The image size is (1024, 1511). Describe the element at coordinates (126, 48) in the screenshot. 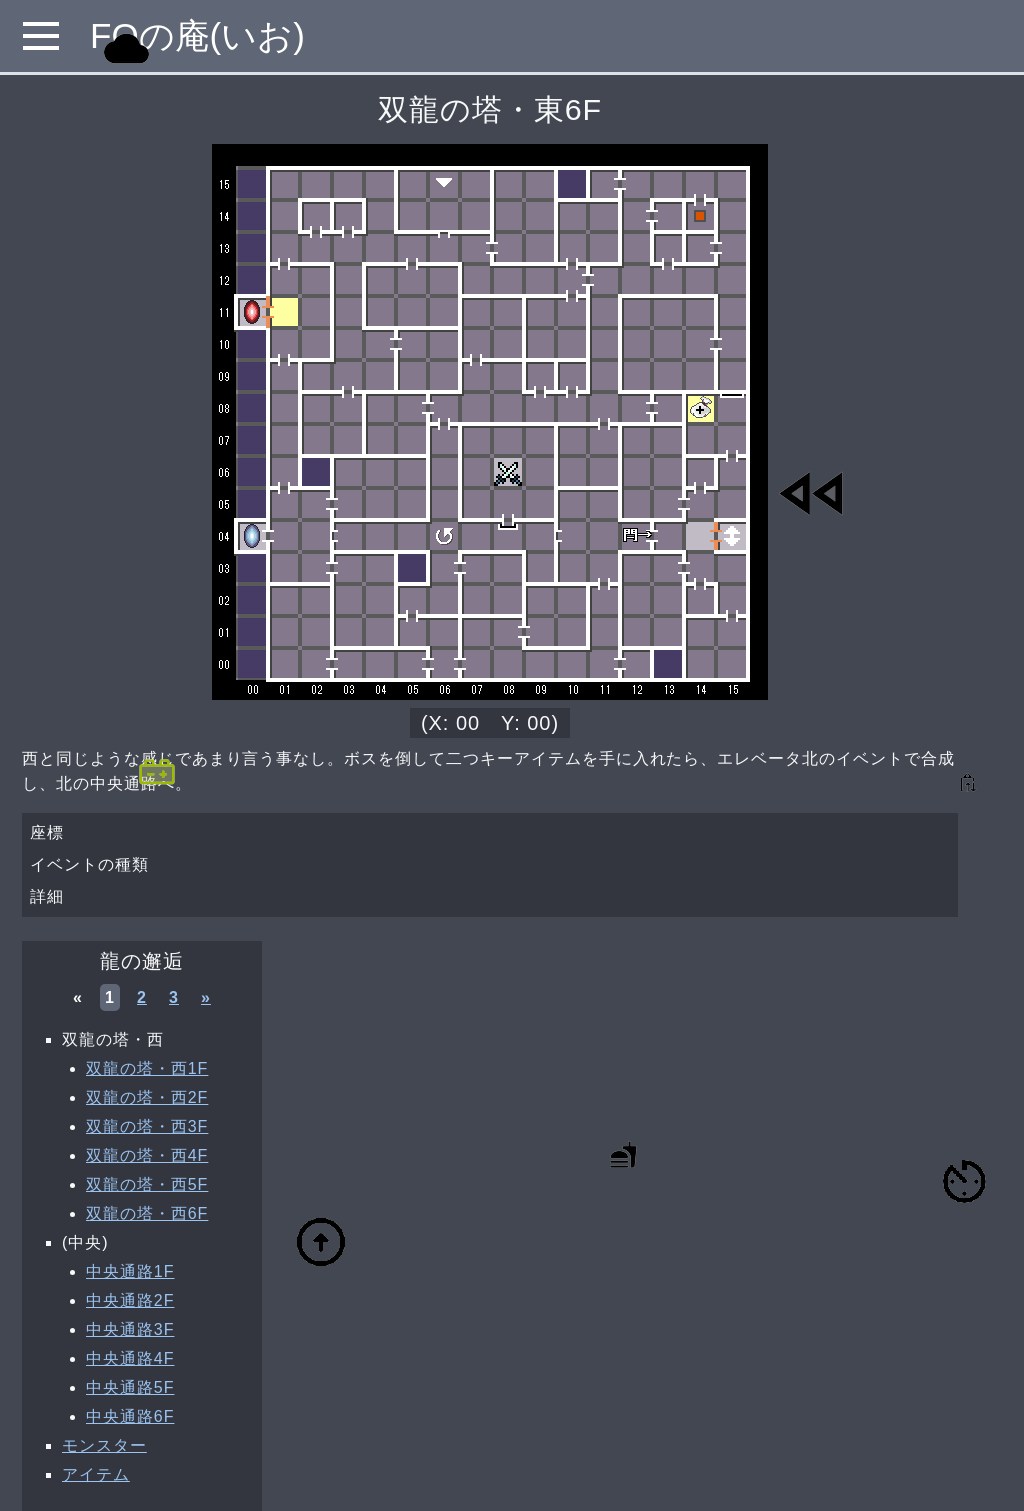

I see `indicates cloudy weather conditions` at that location.